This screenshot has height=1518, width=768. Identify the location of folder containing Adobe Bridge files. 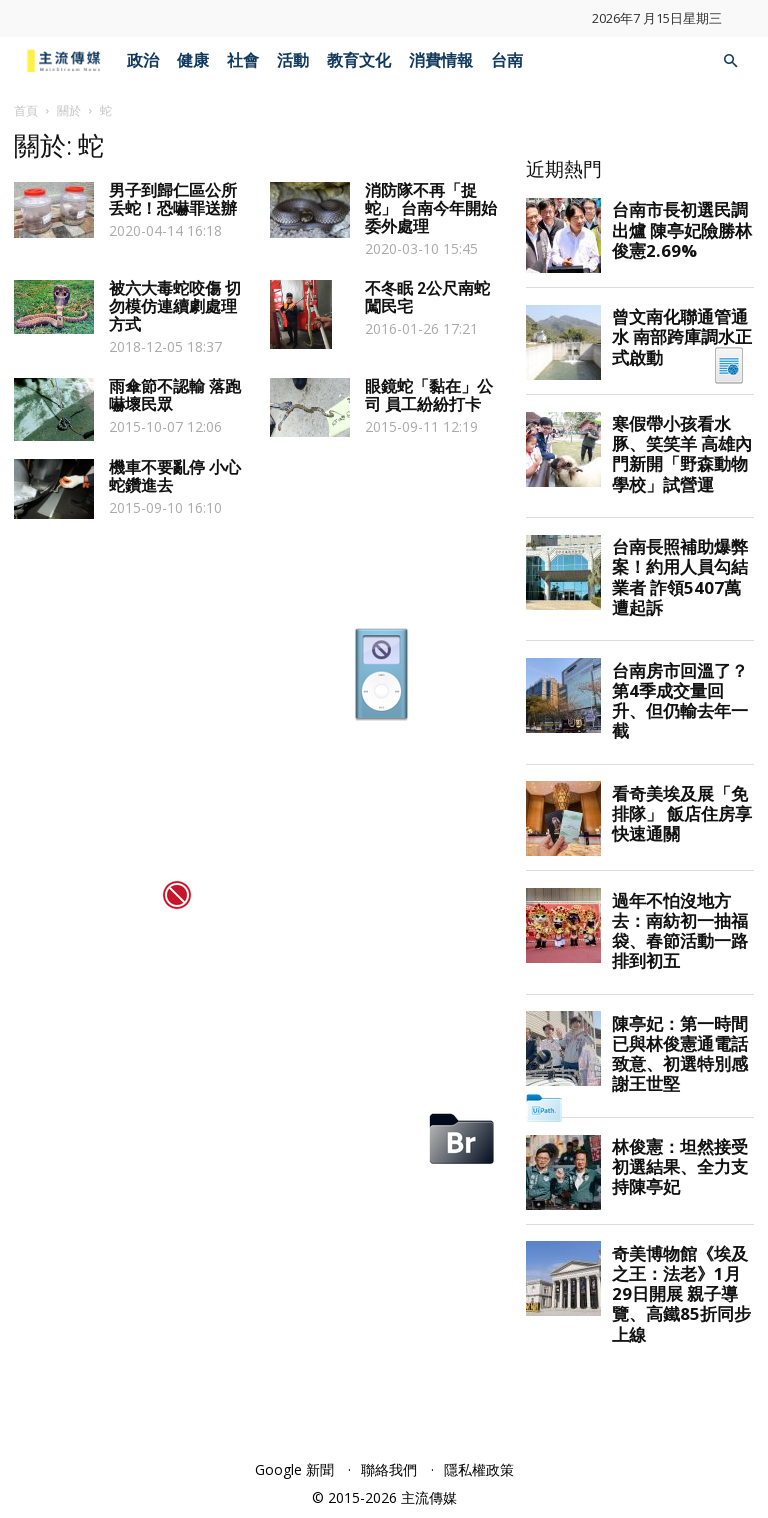
(461, 1140).